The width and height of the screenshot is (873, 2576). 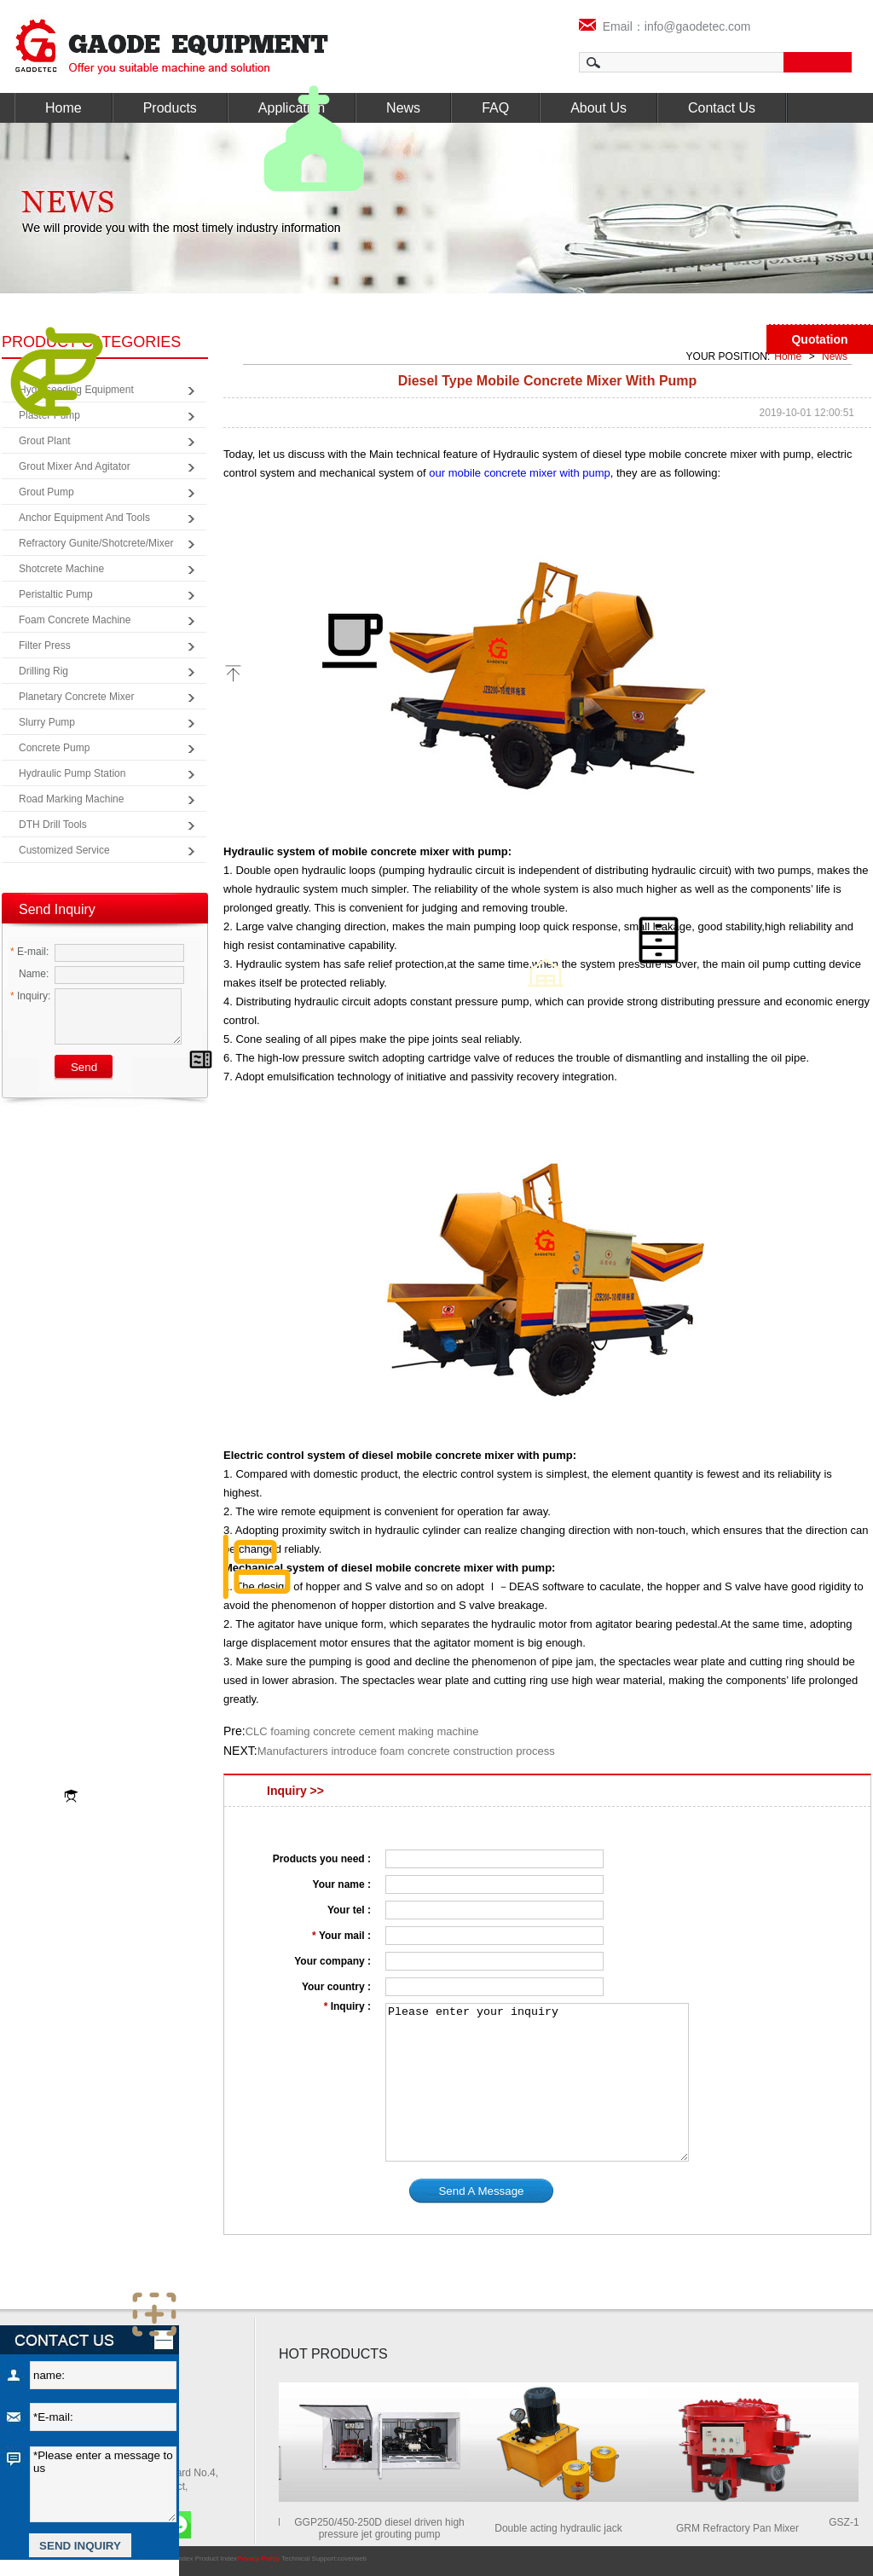 I want to click on view student profile or account, so click(x=71, y=1796).